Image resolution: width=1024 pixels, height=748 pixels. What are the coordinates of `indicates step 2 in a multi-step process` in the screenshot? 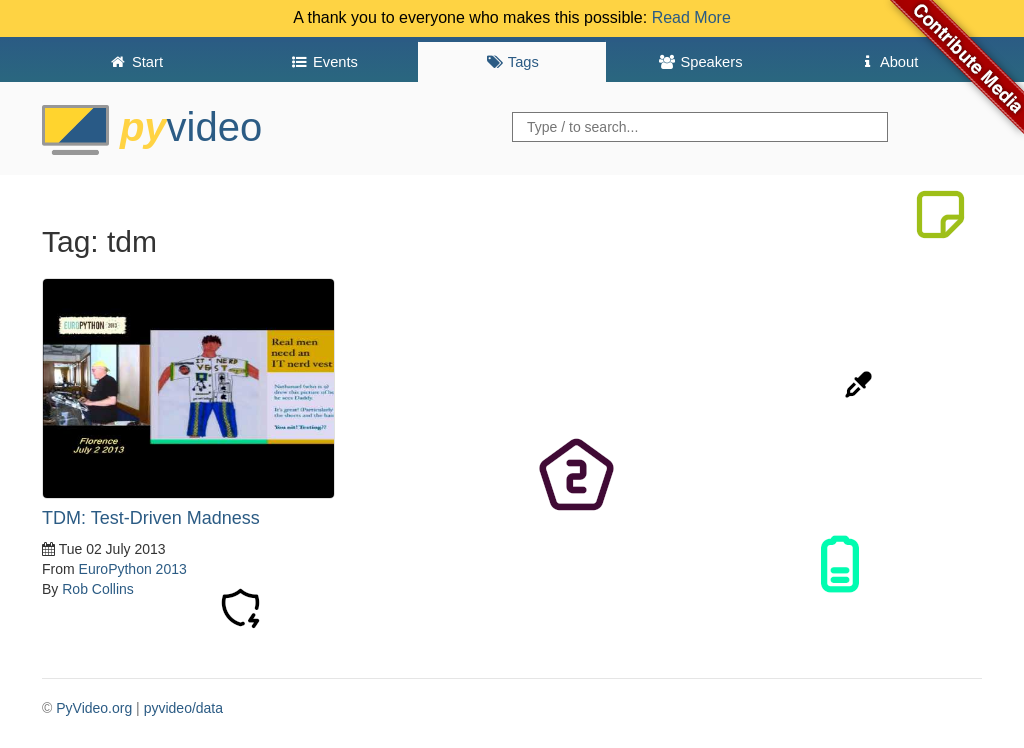 It's located at (576, 476).